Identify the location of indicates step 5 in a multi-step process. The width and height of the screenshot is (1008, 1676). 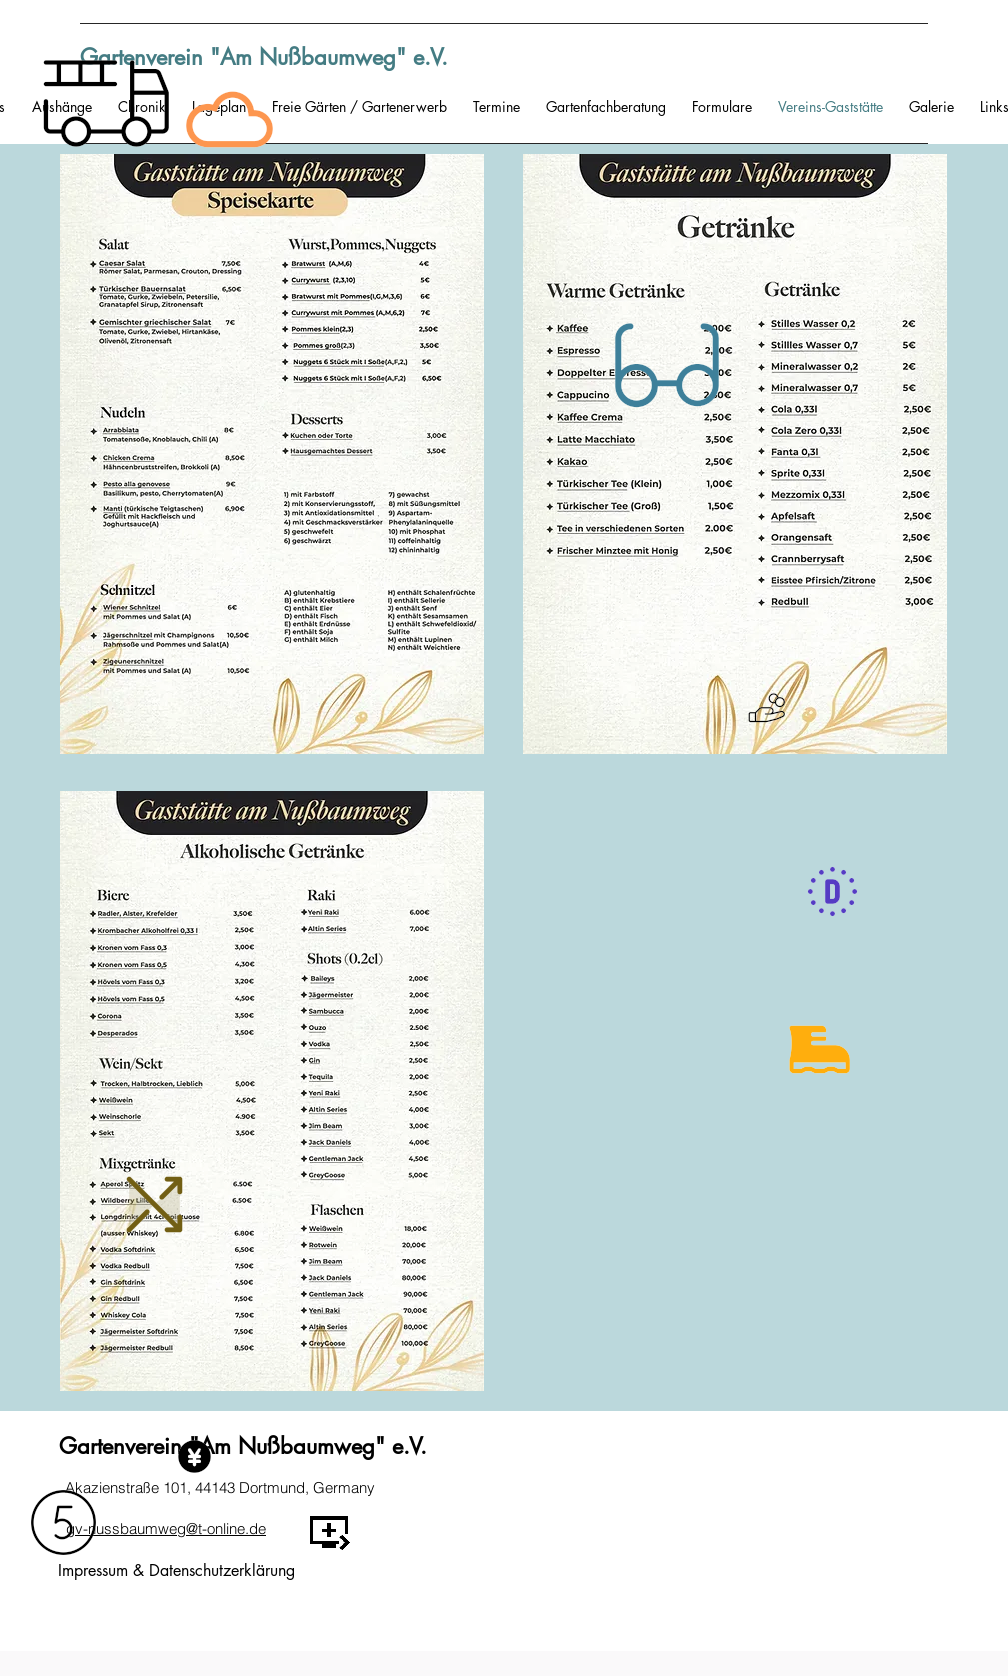
(63, 1522).